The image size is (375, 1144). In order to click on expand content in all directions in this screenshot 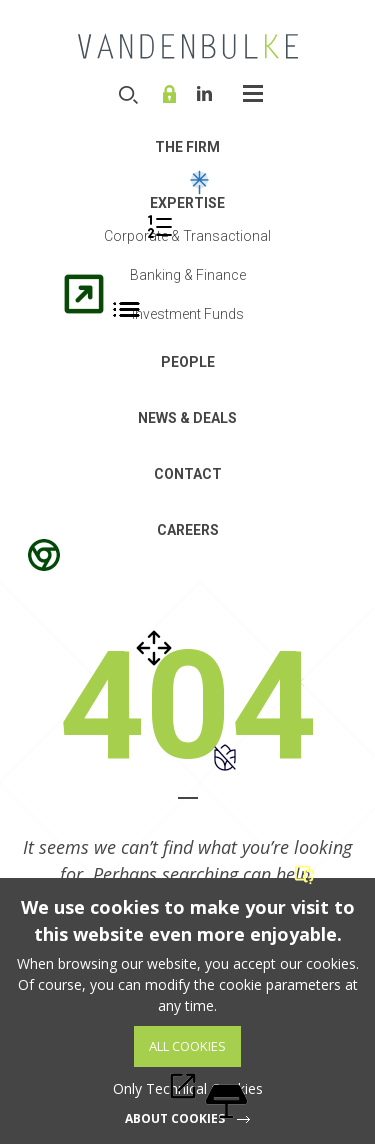, I will do `click(154, 648)`.